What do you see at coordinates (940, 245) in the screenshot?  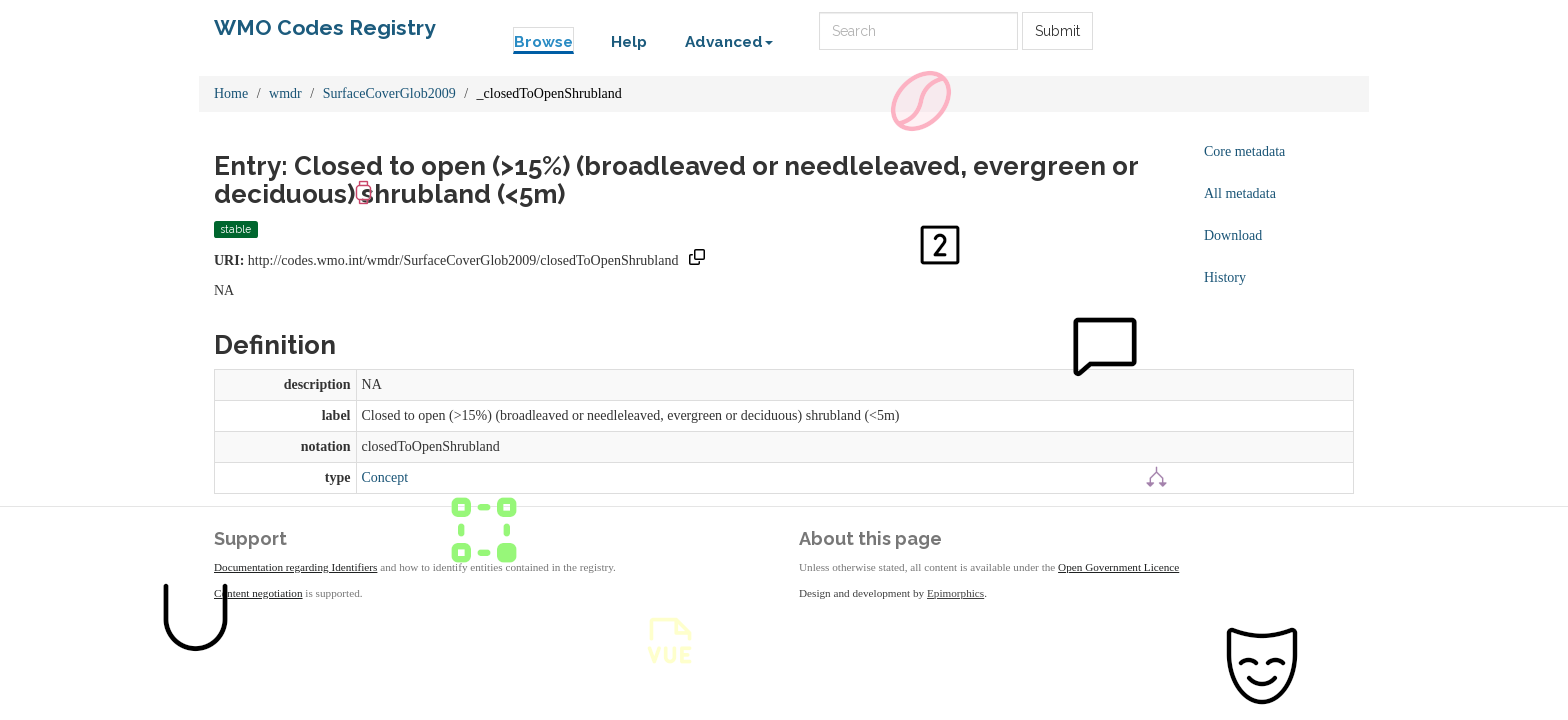 I see `select option number two` at bounding box center [940, 245].